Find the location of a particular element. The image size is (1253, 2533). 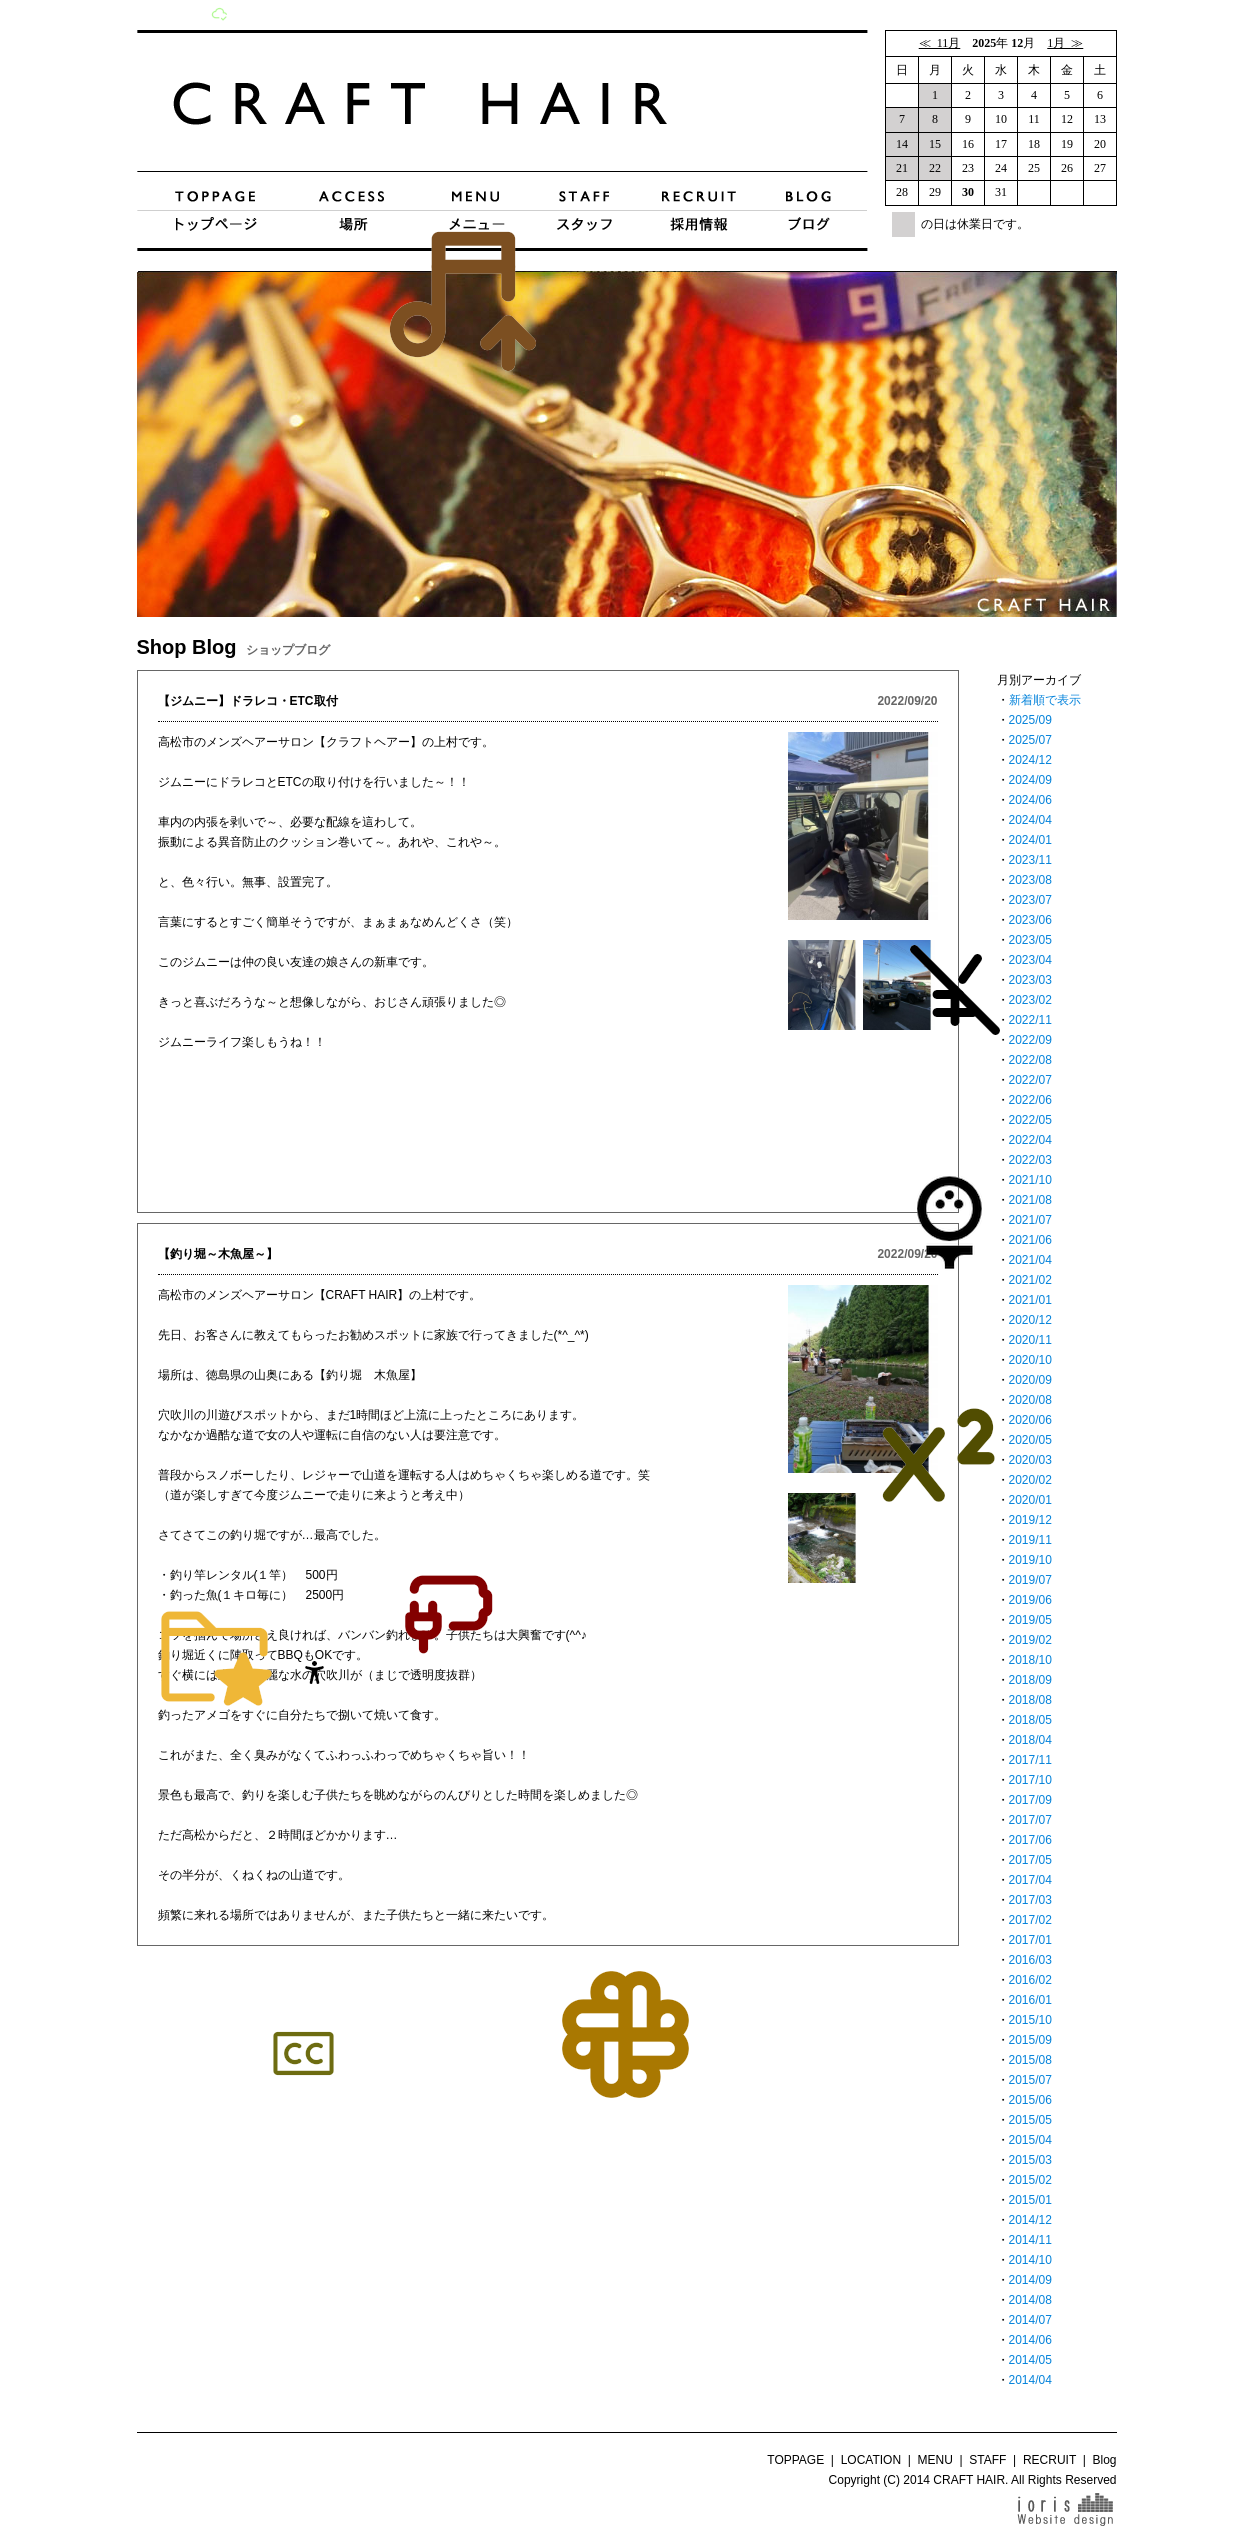

increase music volume is located at coordinates (459, 294).